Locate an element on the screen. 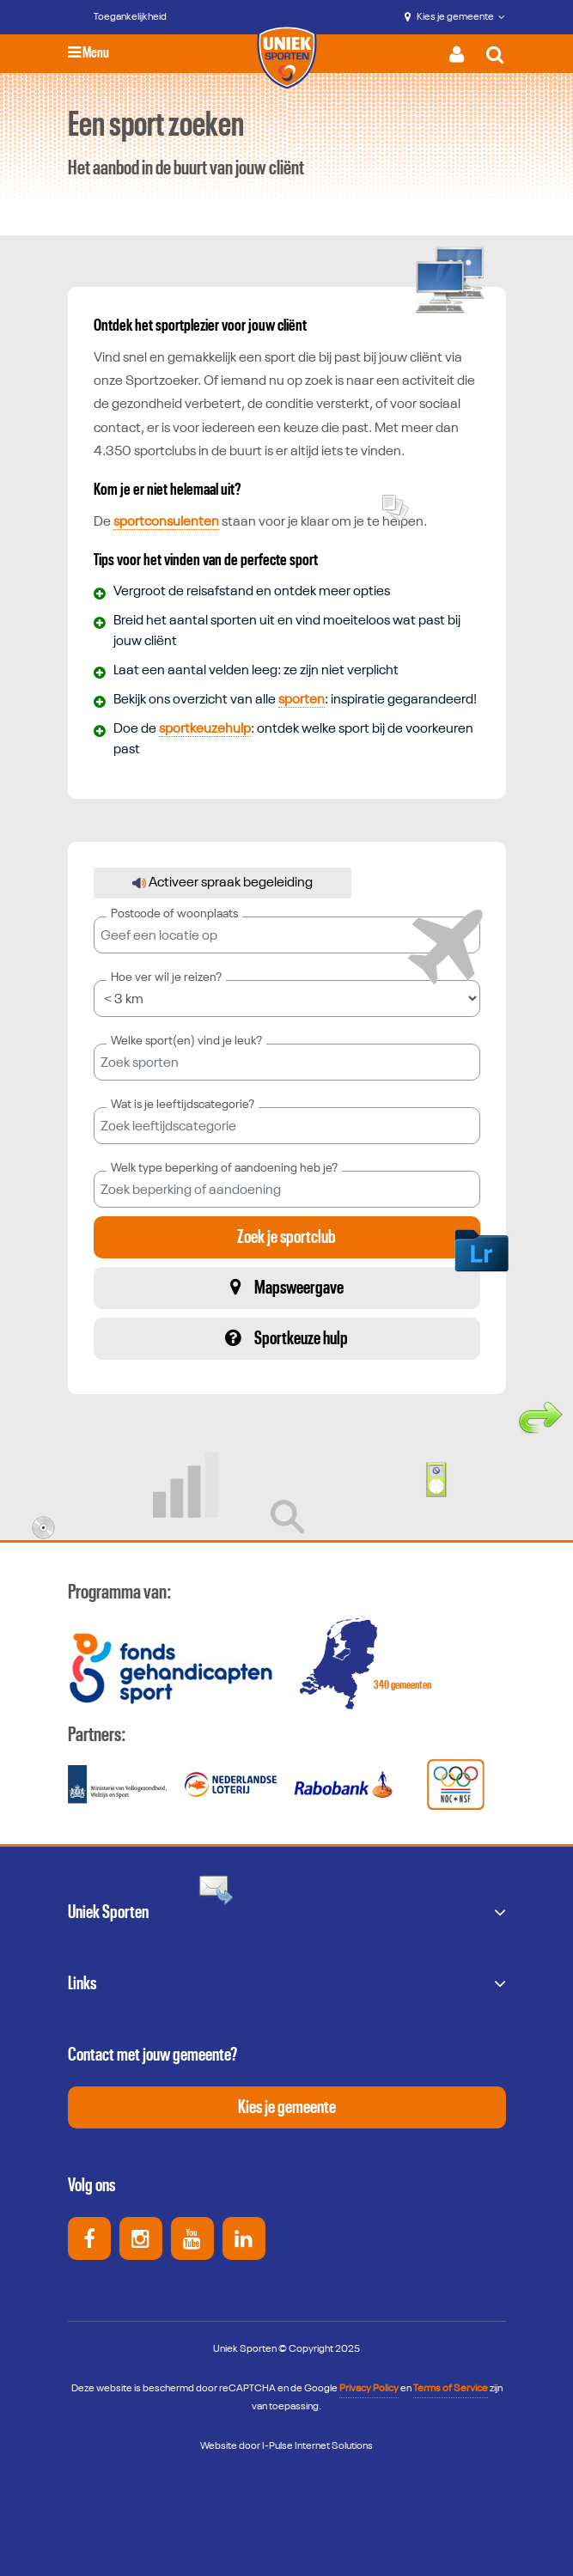 This screenshot has height=2576, width=573. indicates incoming network data transfer is located at coordinates (449, 280).